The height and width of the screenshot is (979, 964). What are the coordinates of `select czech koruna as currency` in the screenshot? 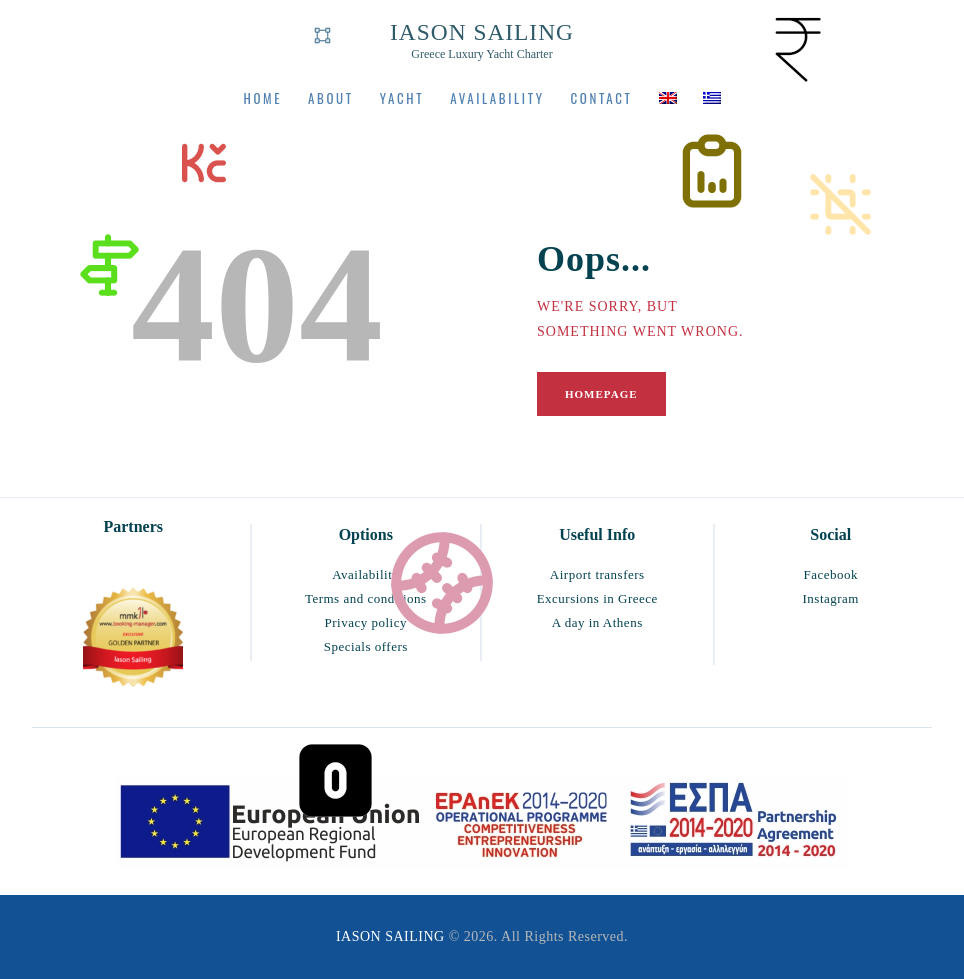 It's located at (204, 163).